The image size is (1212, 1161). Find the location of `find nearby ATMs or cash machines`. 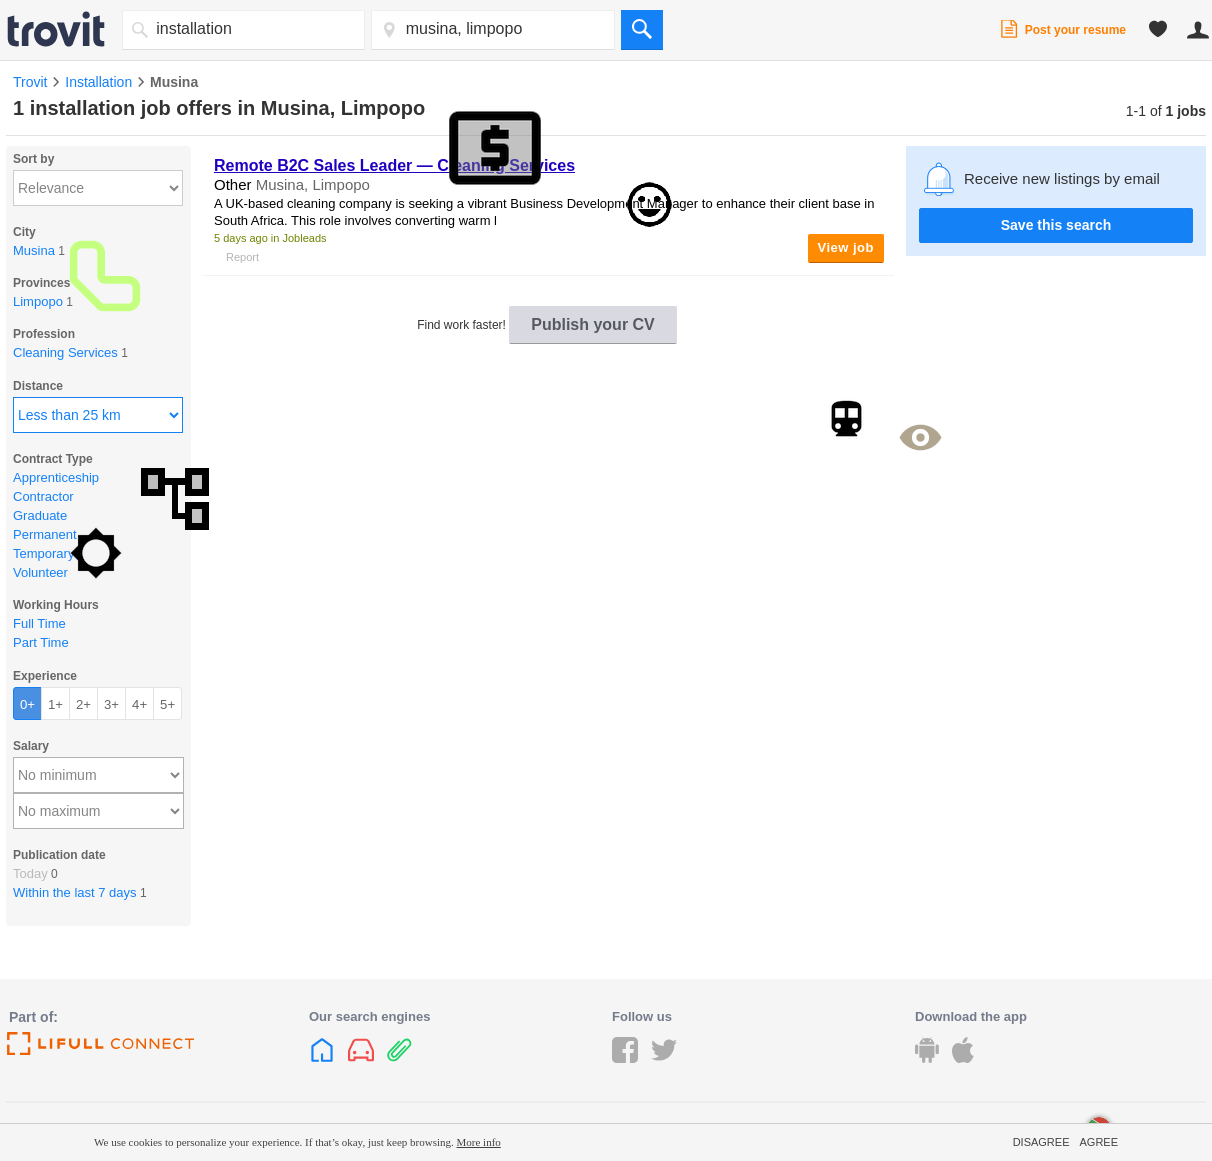

find nearby ATMs or cash machines is located at coordinates (495, 148).